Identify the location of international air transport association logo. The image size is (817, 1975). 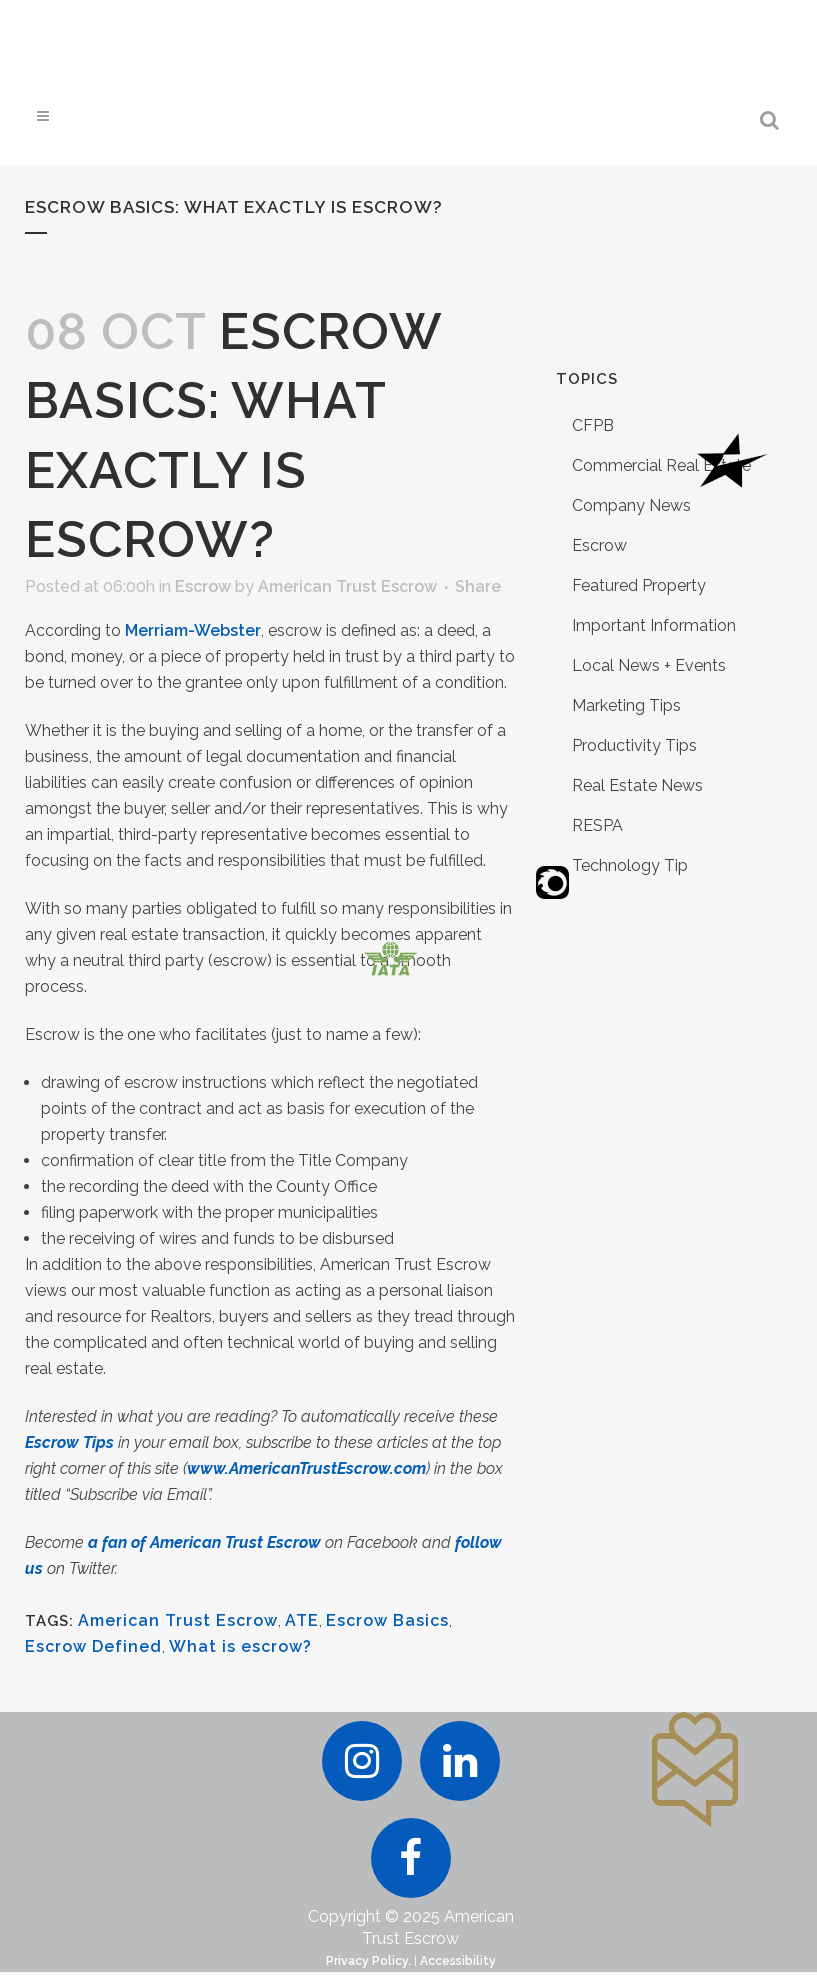
(390, 958).